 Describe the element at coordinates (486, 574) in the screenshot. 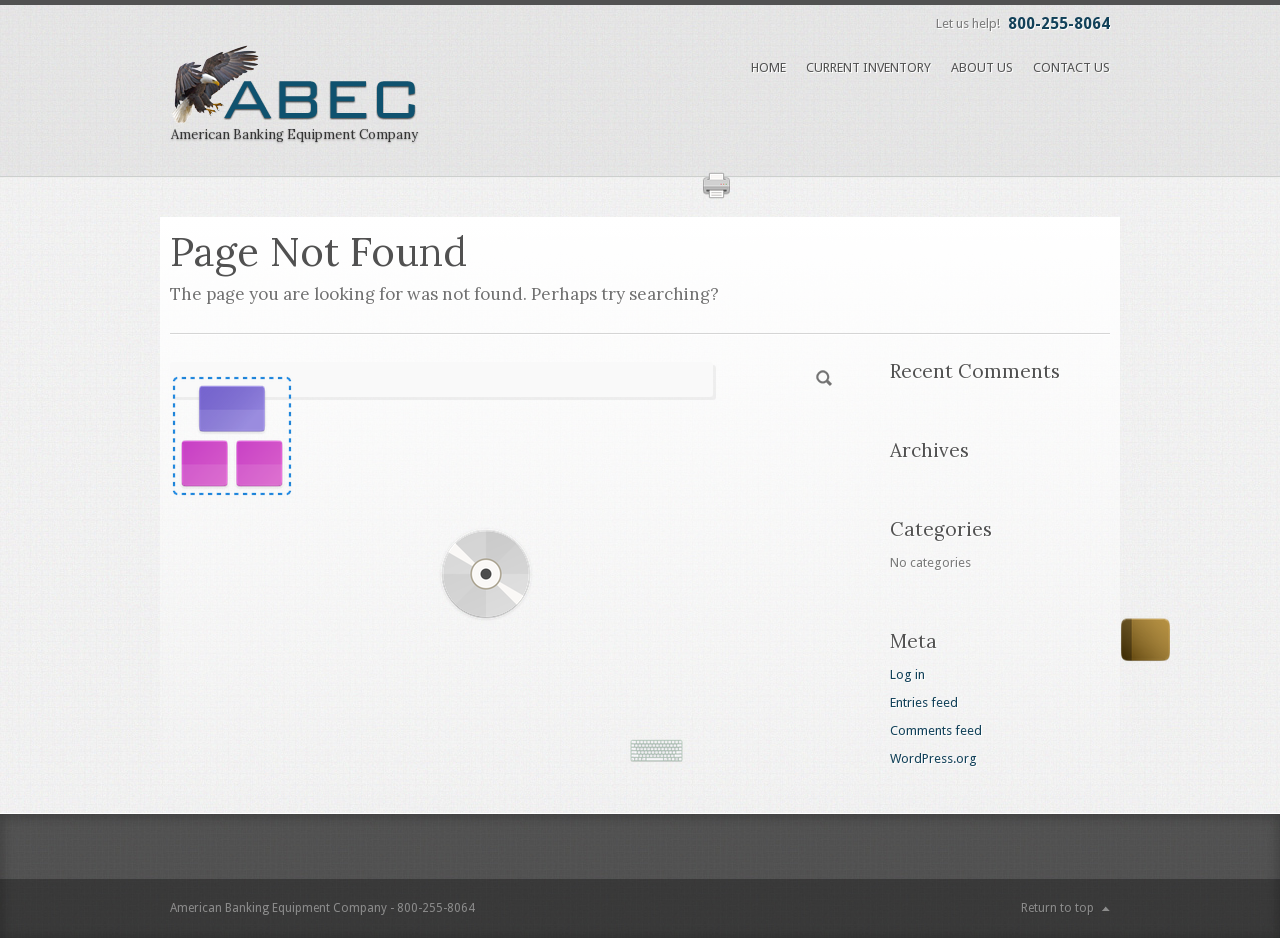

I see `indicates a CD-RW (rewritable disc) drive or media` at that location.